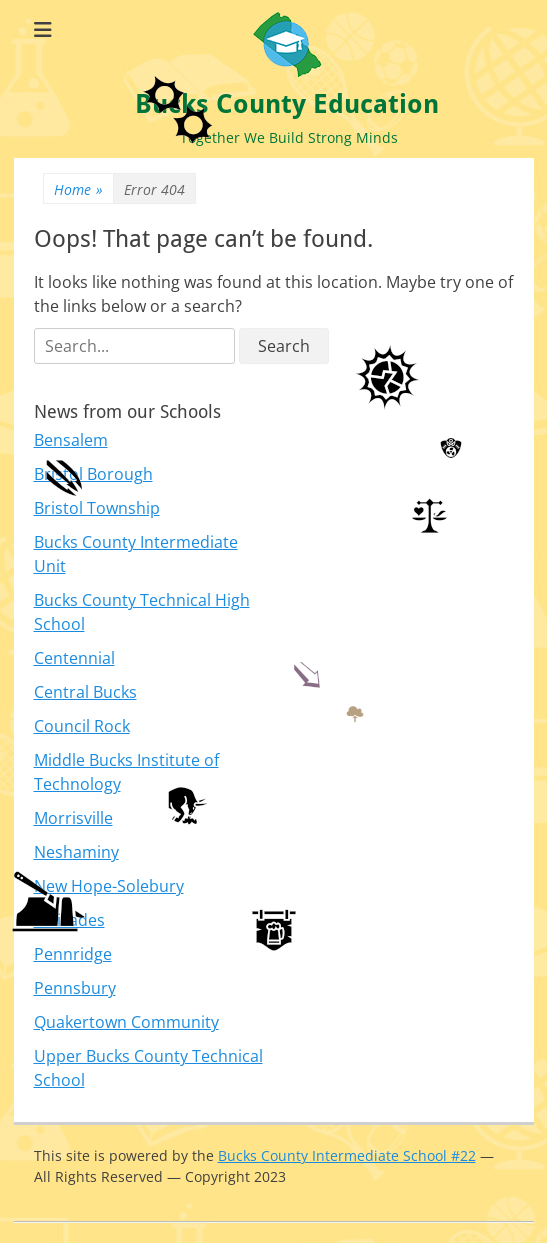 The image size is (547, 1243). What do you see at coordinates (48, 901) in the screenshot?
I see `butter ingredient in a cooking or recipe game` at bounding box center [48, 901].